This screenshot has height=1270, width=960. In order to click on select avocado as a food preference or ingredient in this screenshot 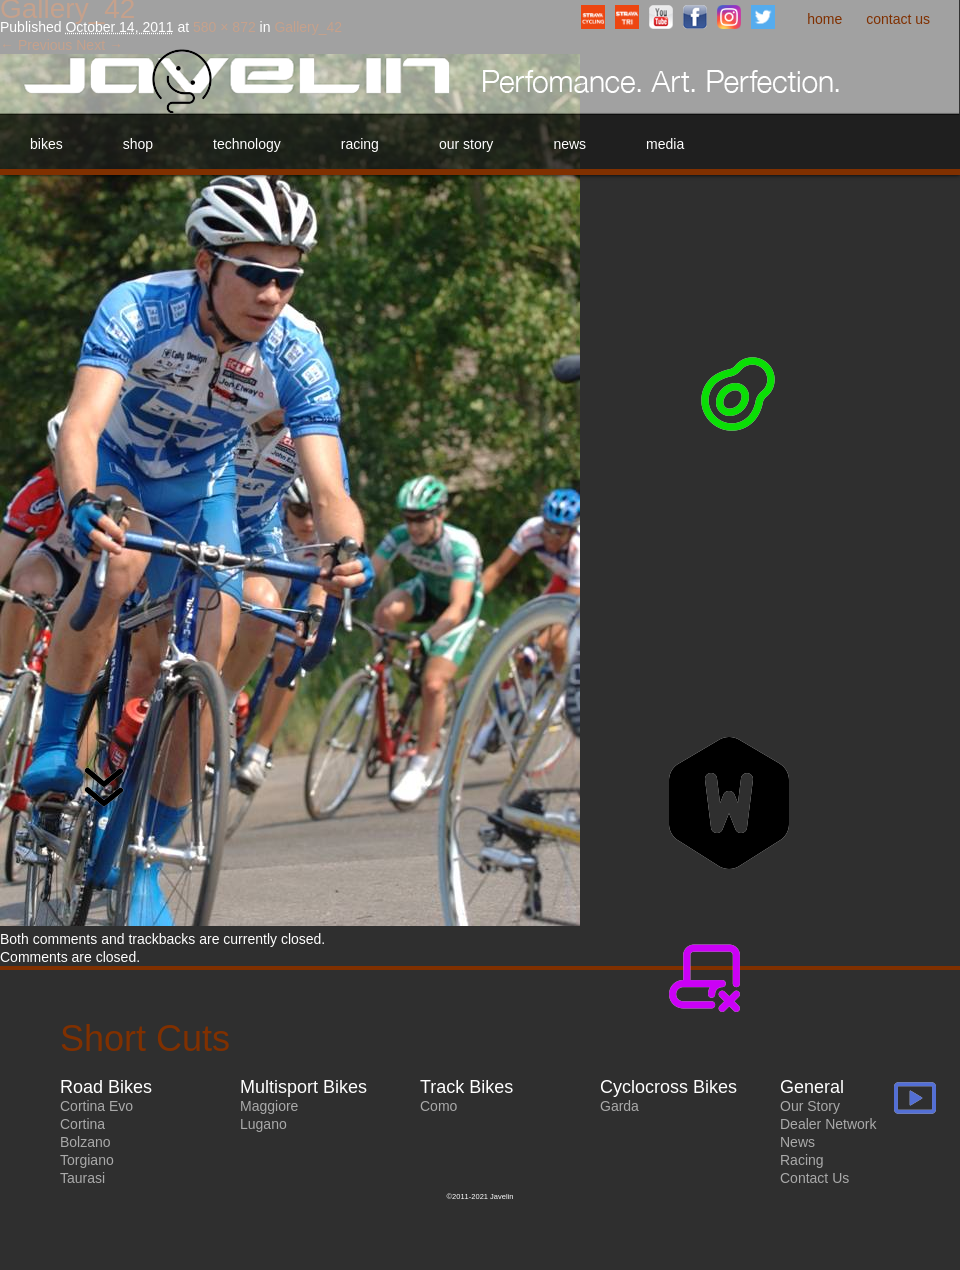, I will do `click(738, 394)`.